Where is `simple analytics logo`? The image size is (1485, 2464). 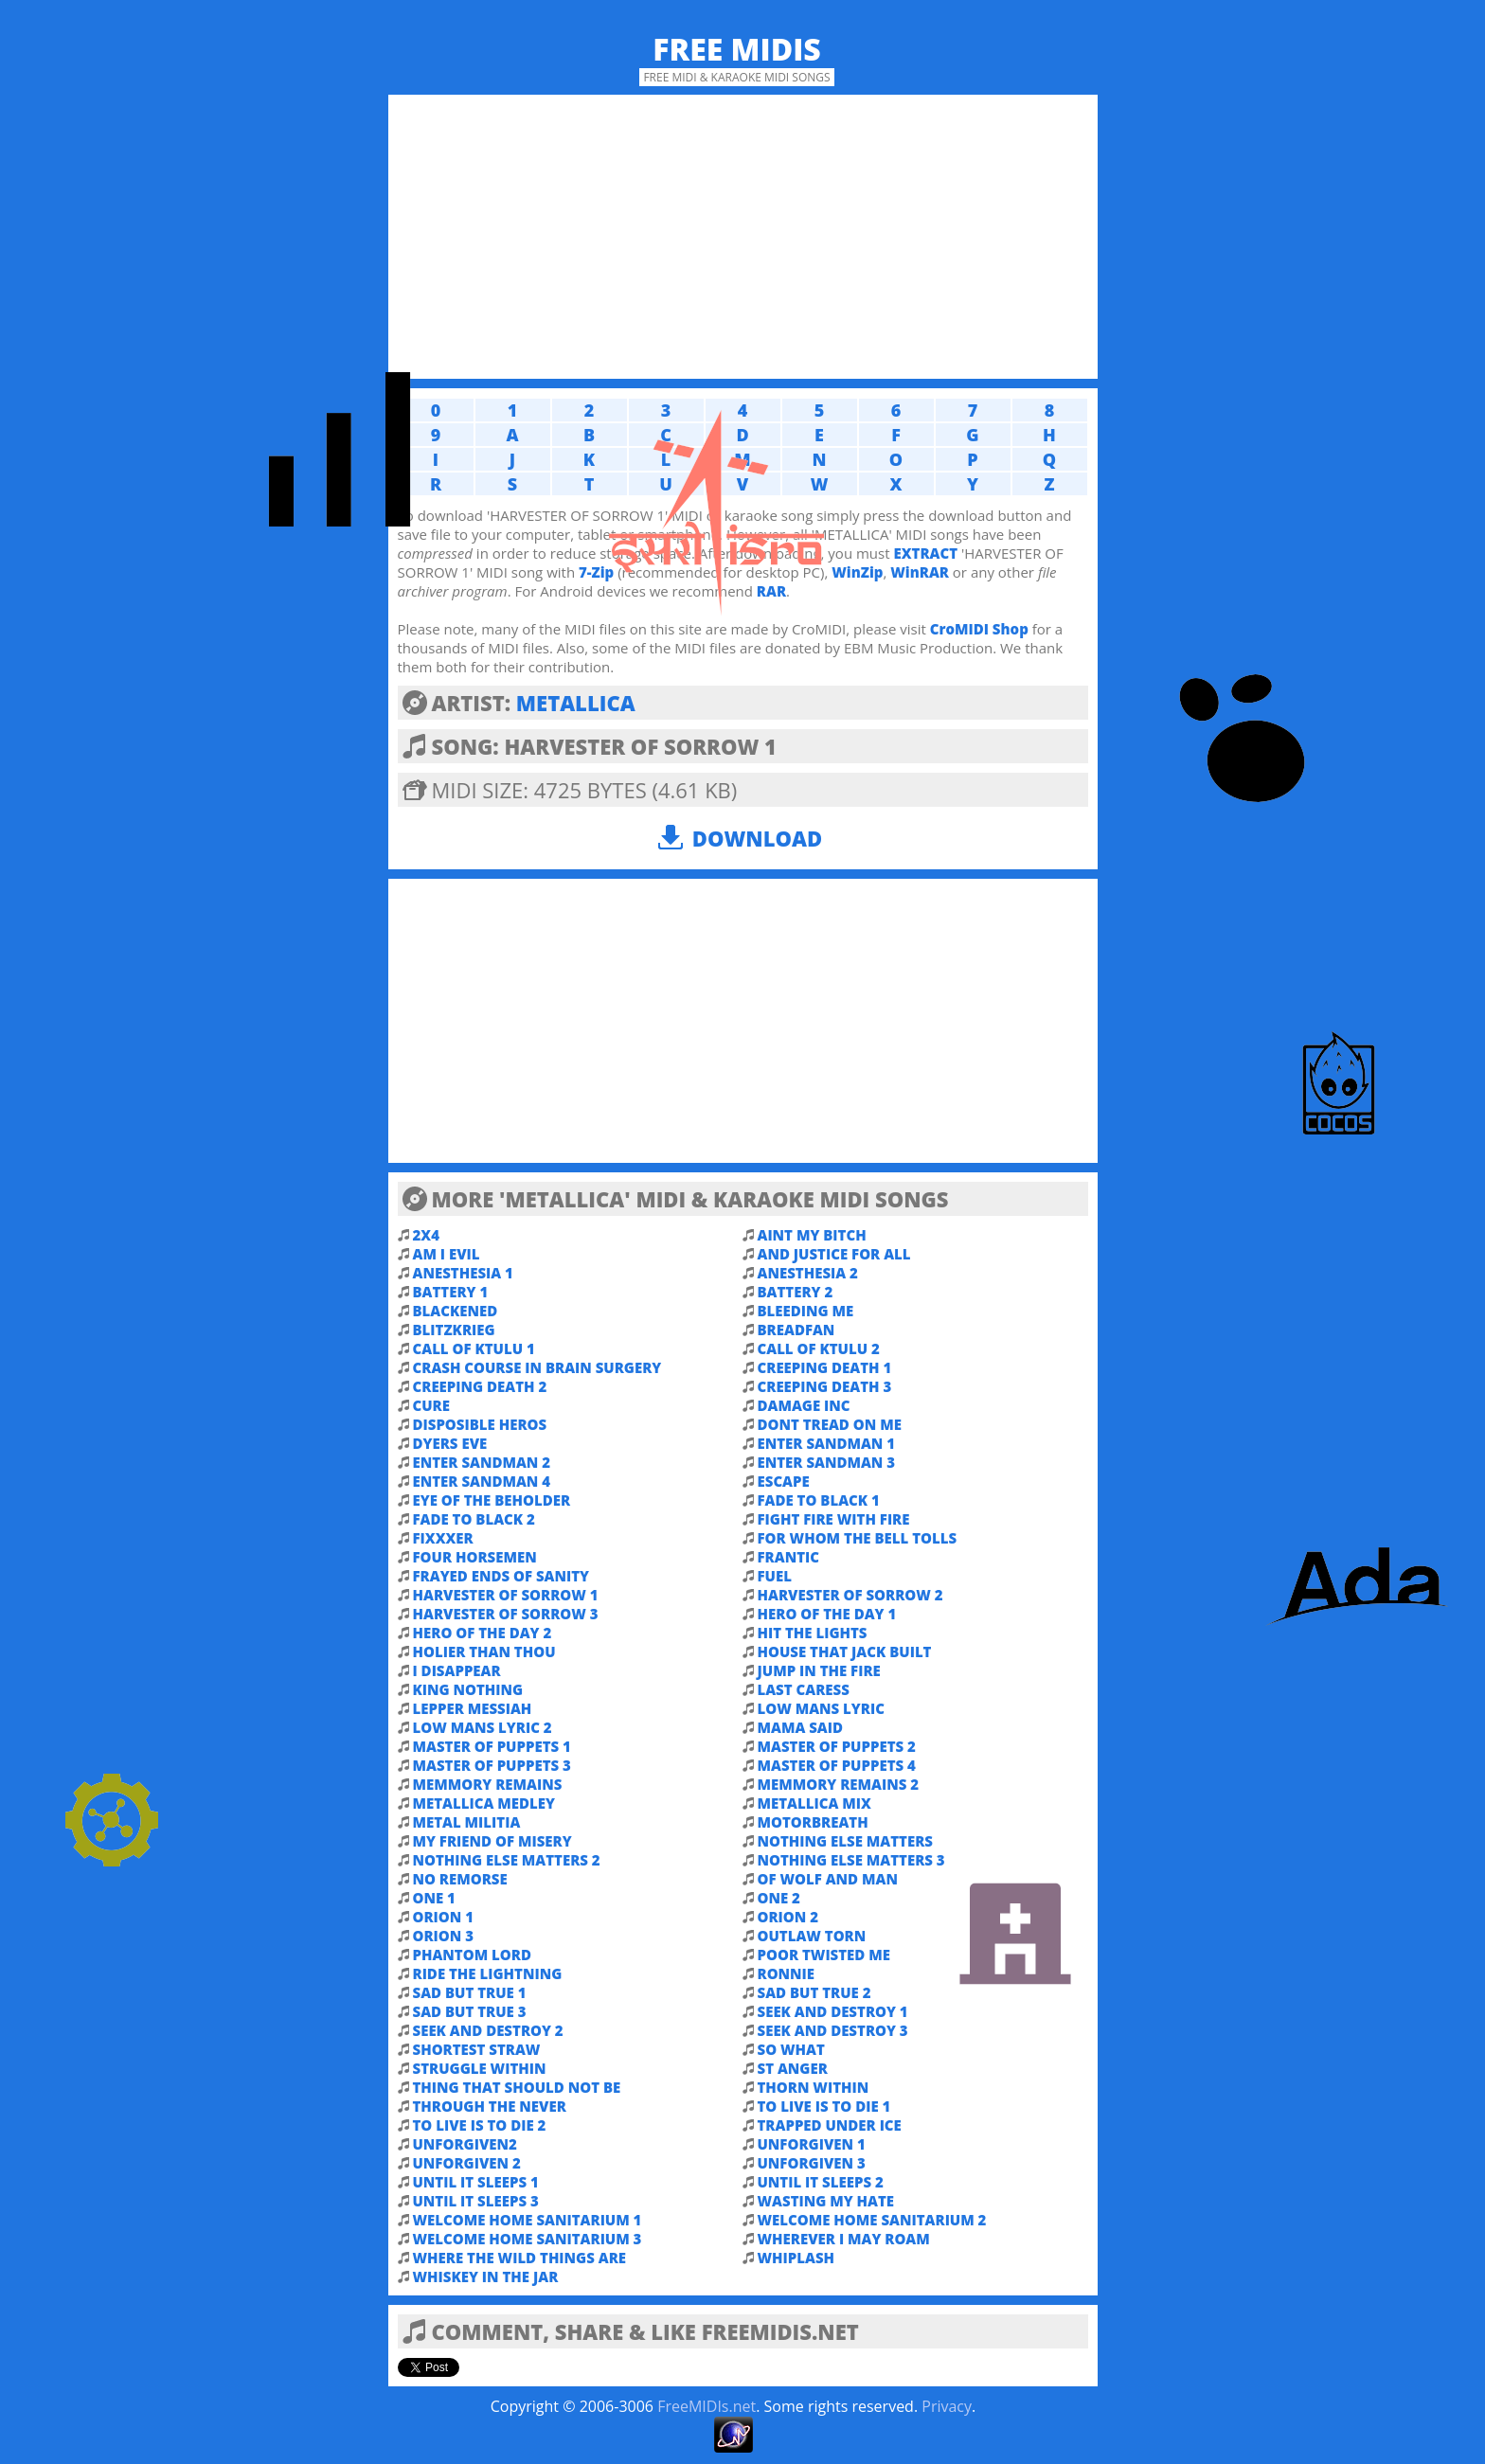 simple analytics logo is located at coordinates (339, 449).